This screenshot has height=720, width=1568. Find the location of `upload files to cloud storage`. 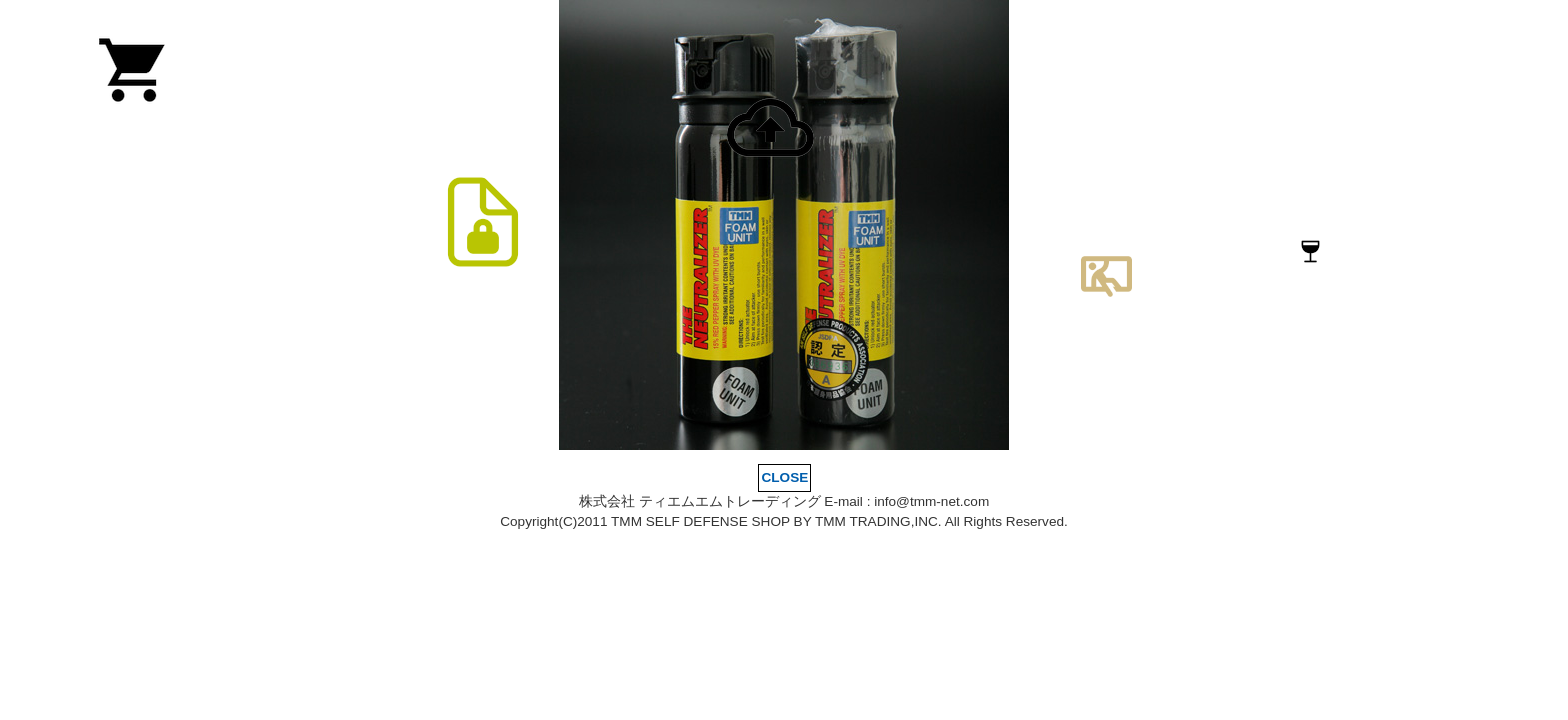

upload files to cloud storage is located at coordinates (770, 127).